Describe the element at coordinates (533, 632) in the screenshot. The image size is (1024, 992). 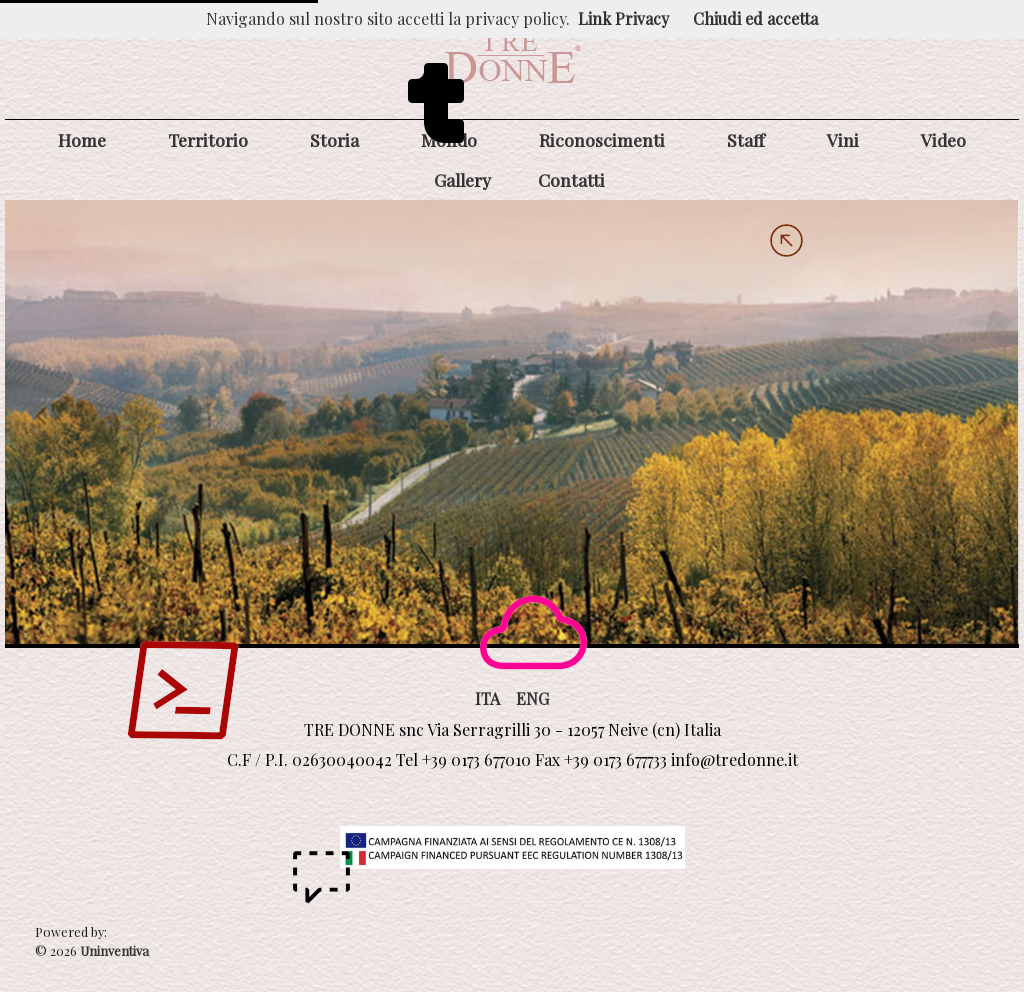
I see `indicates cloudy weather conditions` at that location.